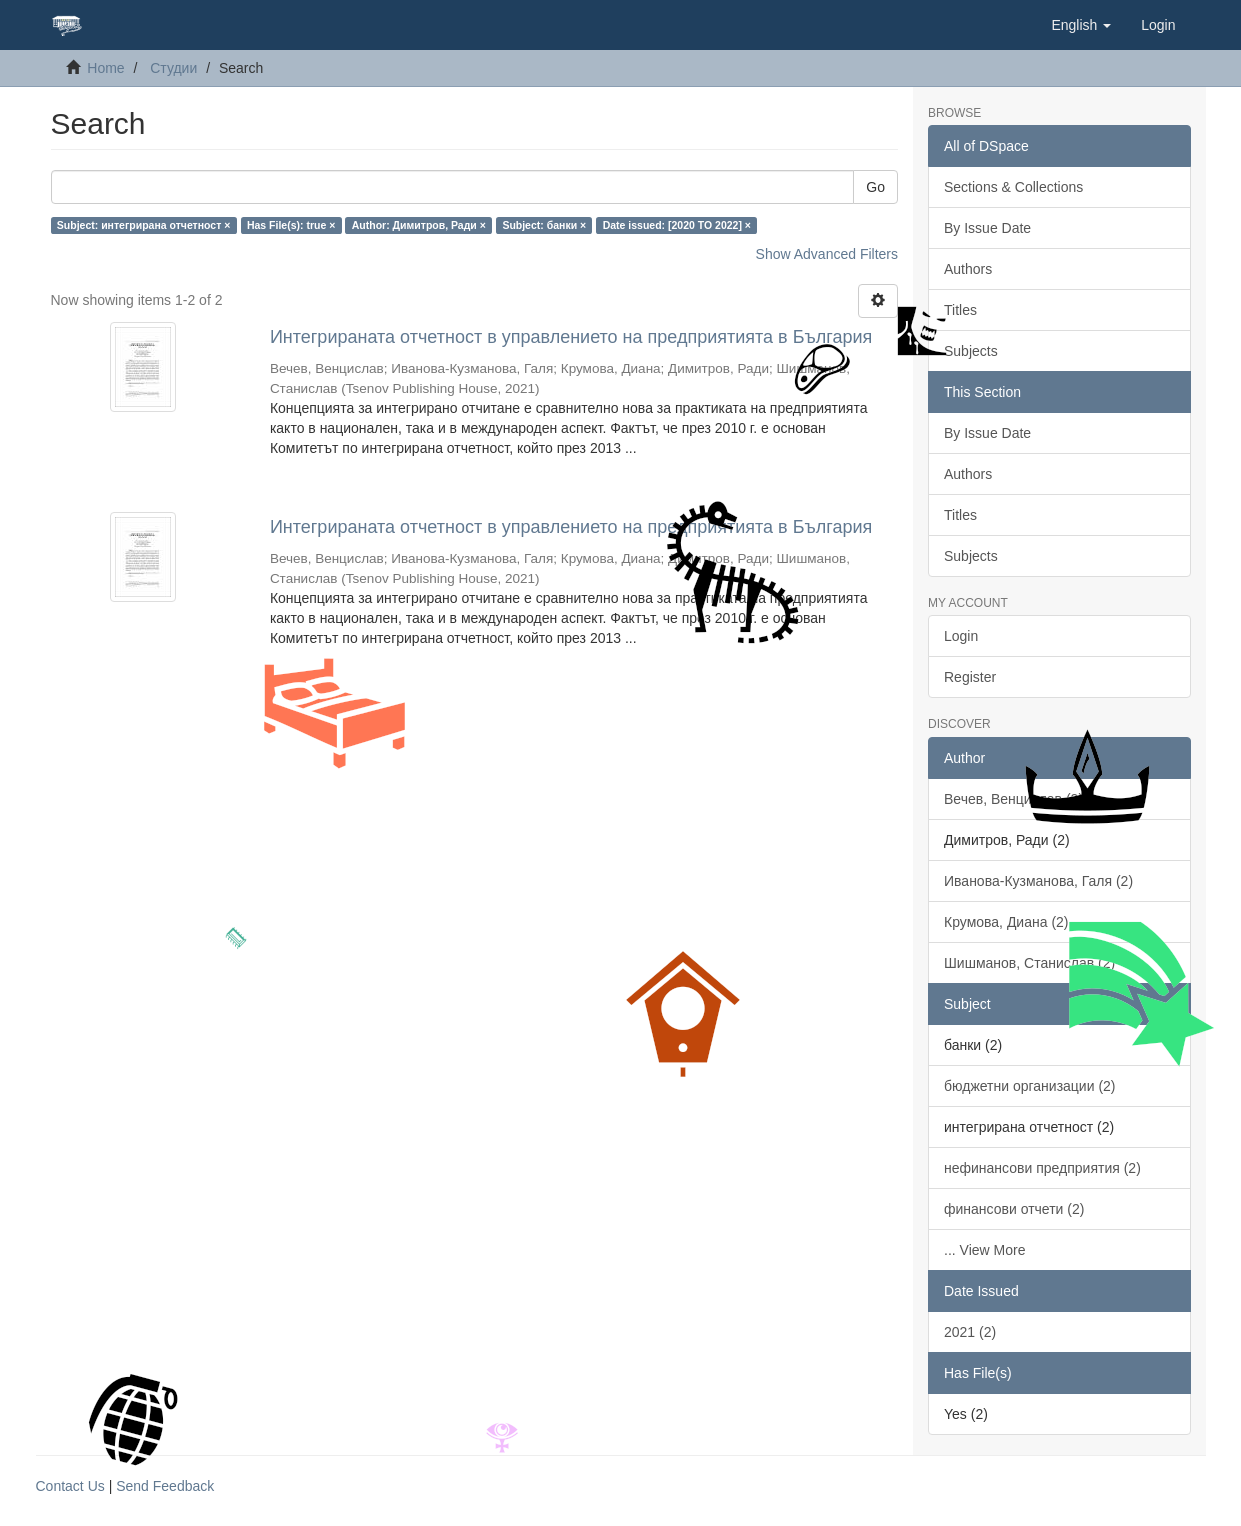 The image size is (1241, 1526). I want to click on access pet or wildlife features, so click(683, 1014).